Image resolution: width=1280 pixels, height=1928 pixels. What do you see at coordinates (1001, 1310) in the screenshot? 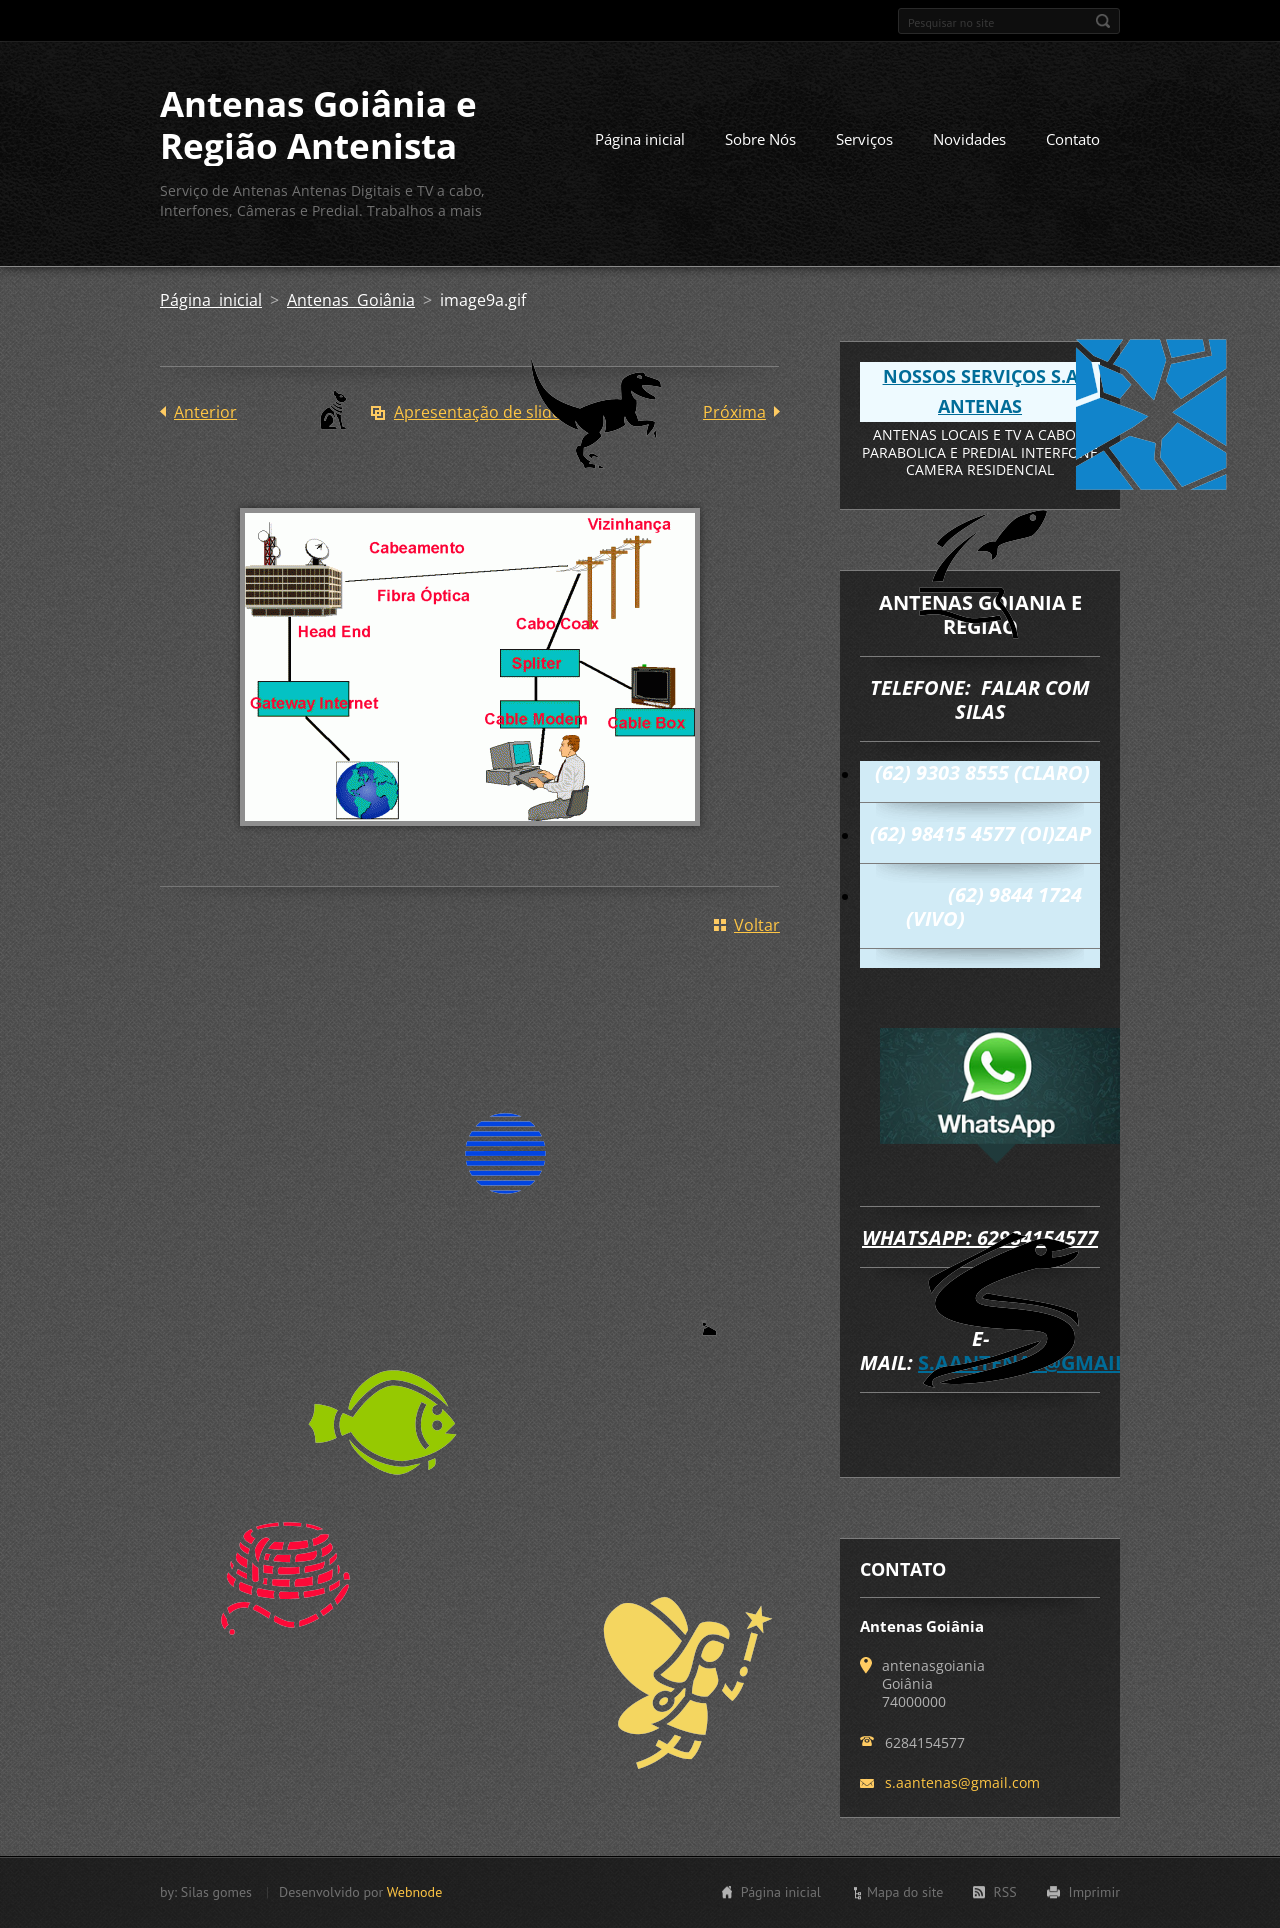
I see `eel creature or fish type in a game inventory` at bounding box center [1001, 1310].